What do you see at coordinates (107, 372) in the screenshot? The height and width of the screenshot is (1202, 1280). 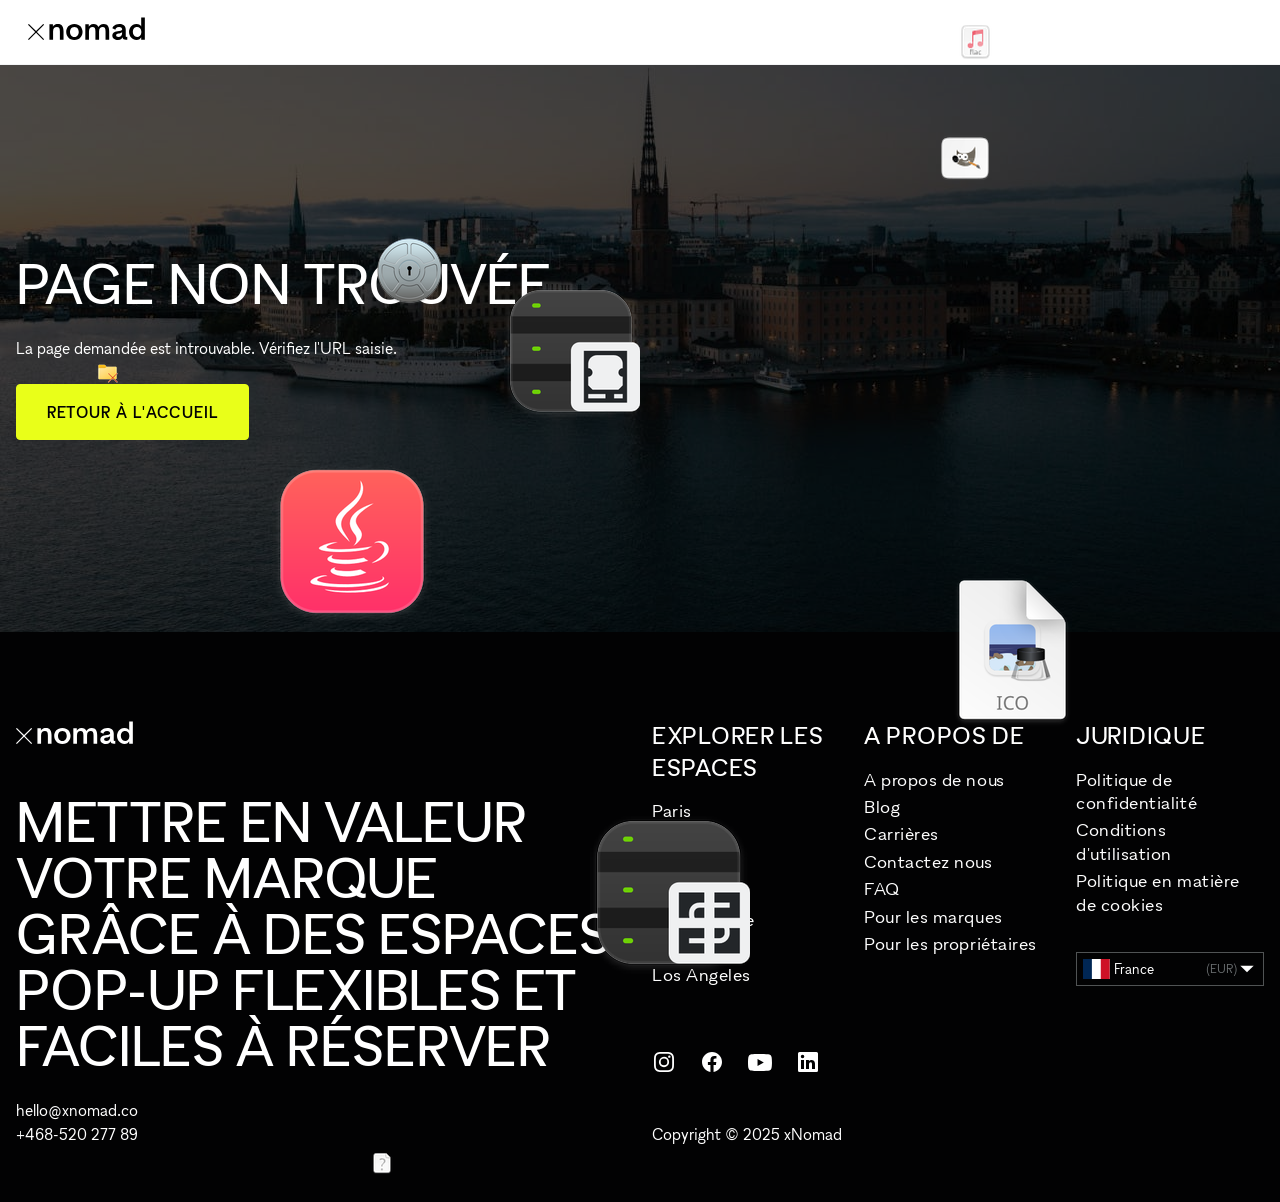 I see `delete a folder` at bounding box center [107, 372].